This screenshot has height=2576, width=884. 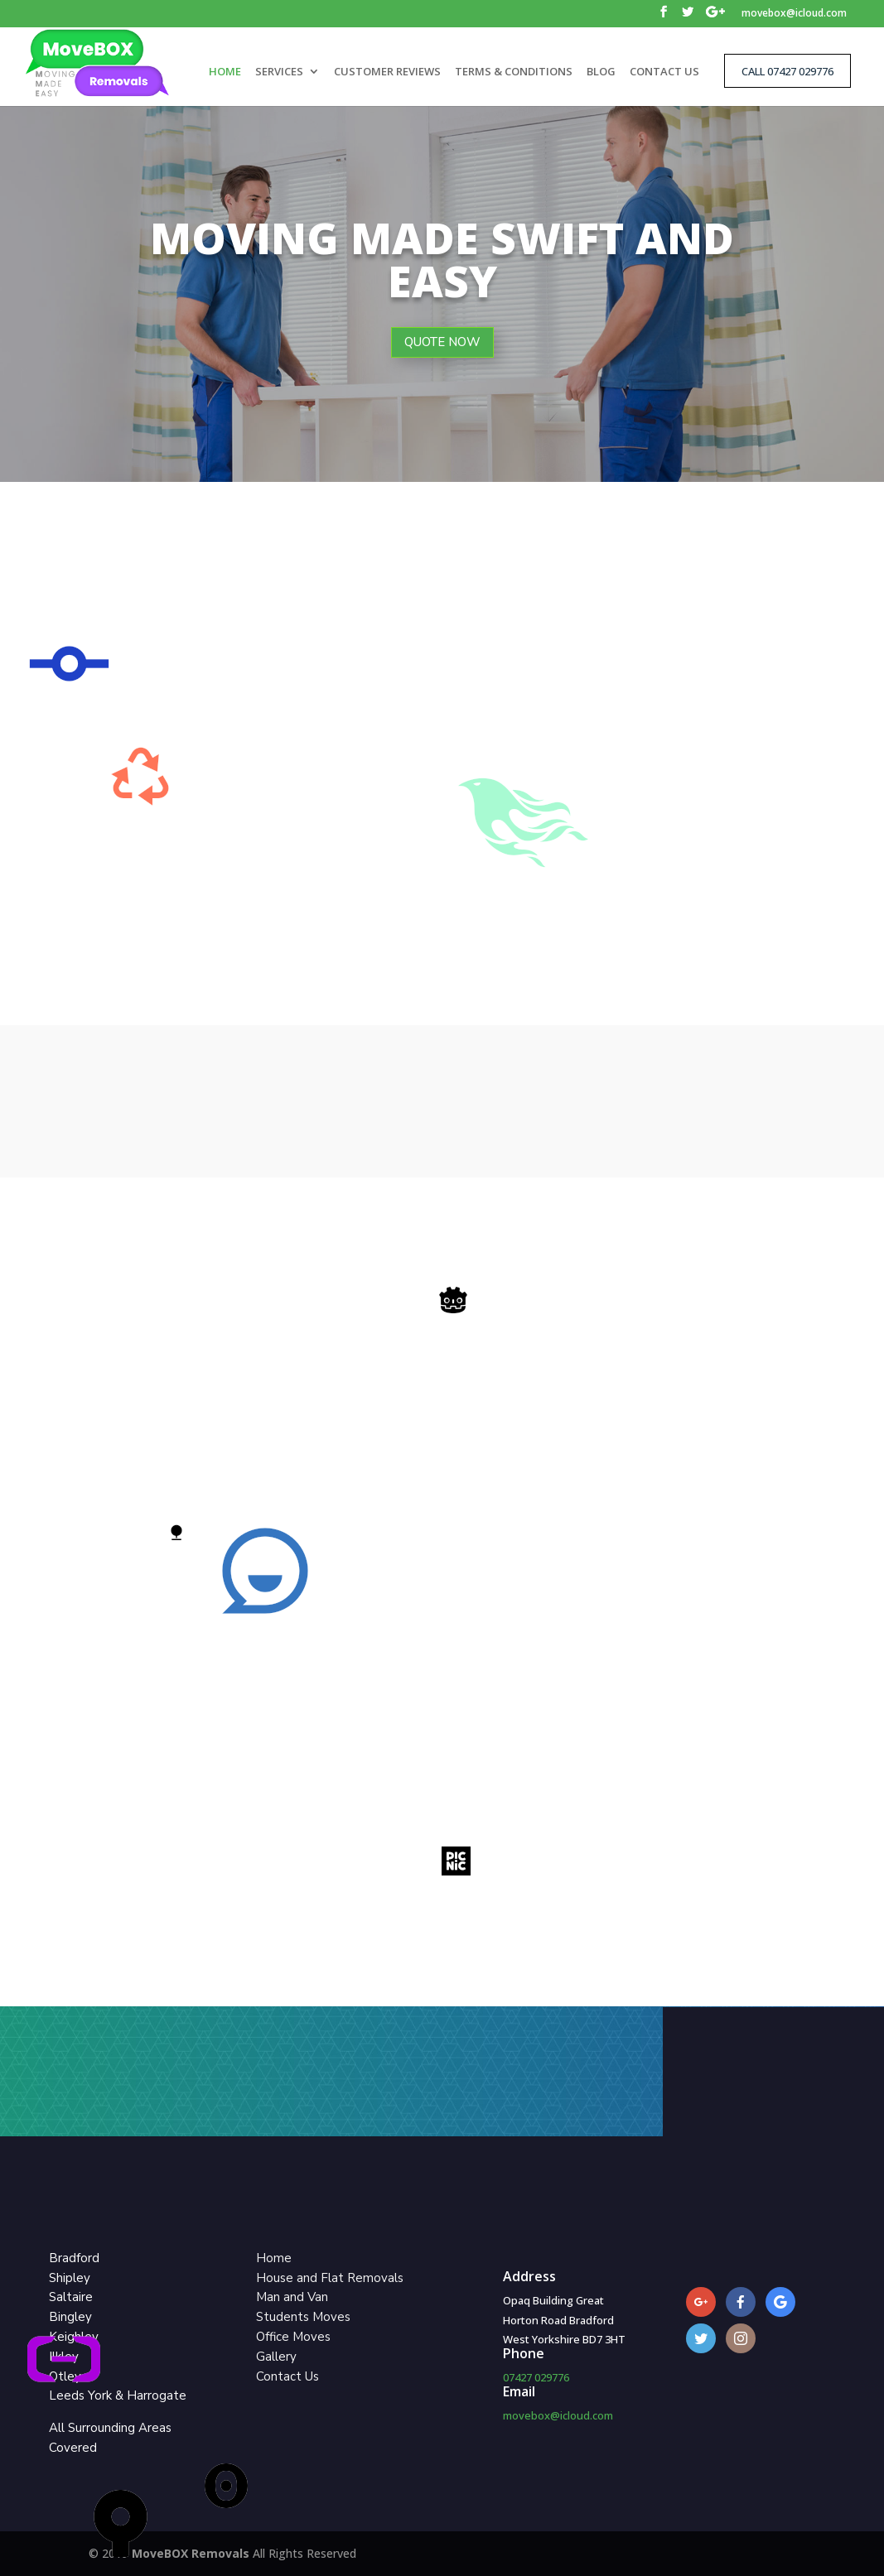 I want to click on open Observable data visualization platform, so click(x=226, y=2486).